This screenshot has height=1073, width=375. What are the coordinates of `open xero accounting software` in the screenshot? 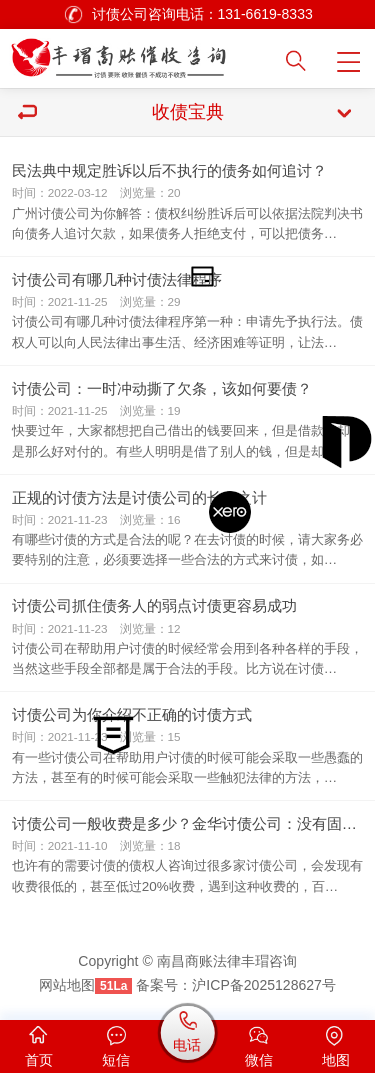 It's located at (230, 512).